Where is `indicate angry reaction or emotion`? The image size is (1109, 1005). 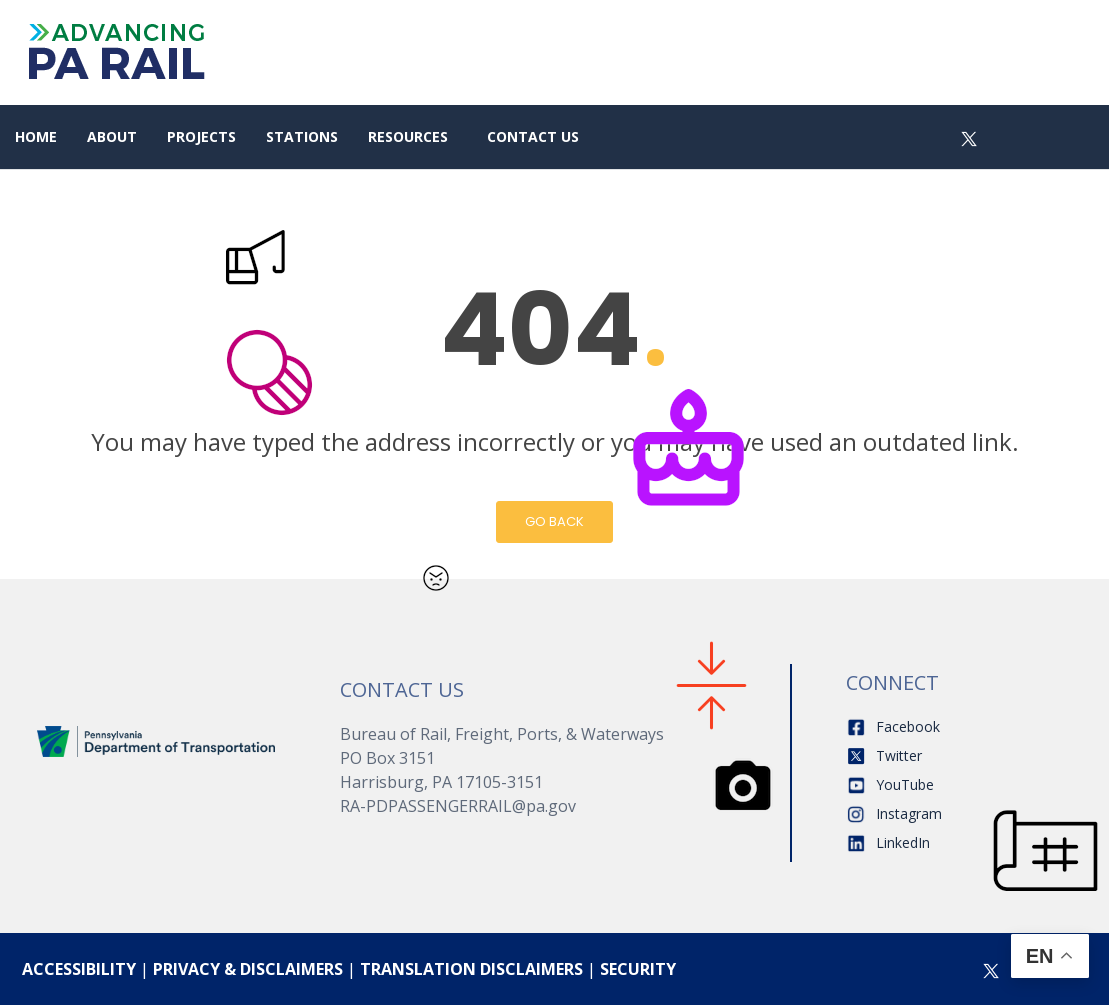
indicate angry reaction or emotion is located at coordinates (436, 578).